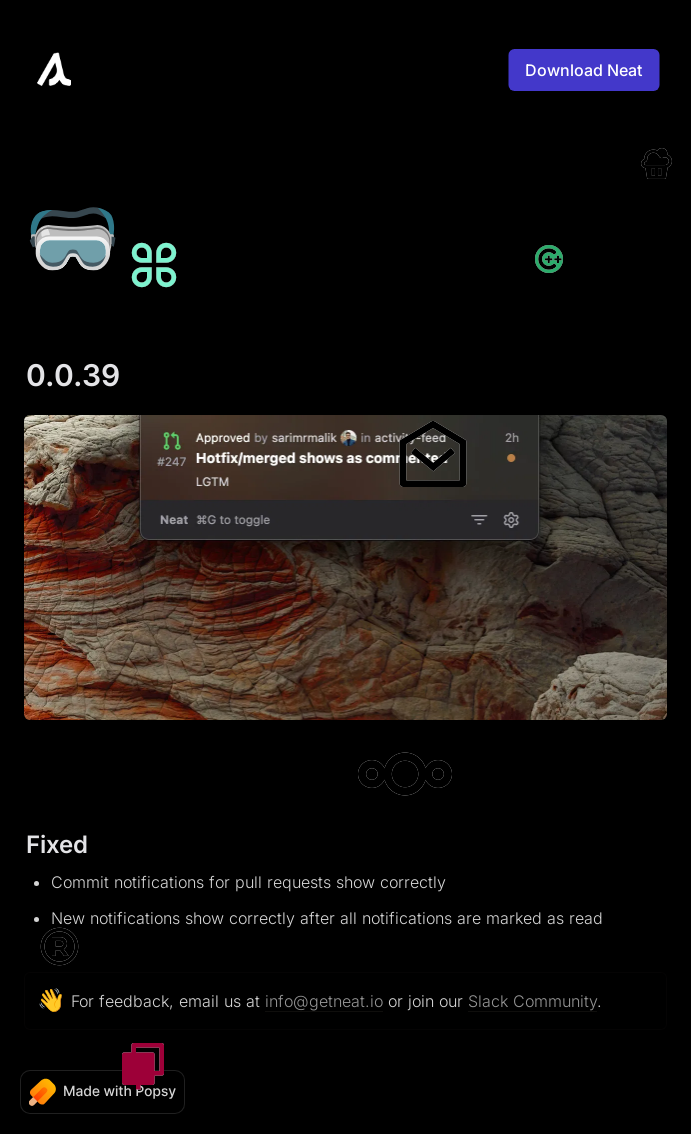 The height and width of the screenshot is (1134, 691). I want to click on view birthday or celebration notifications, so click(656, 163).